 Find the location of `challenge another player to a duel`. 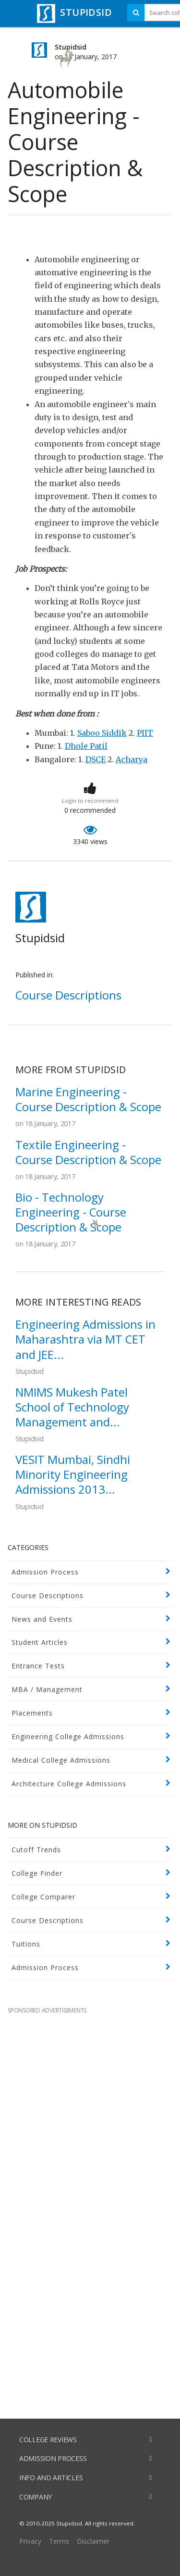

challenge another player to a duel is located at coordinates (96, 1223).